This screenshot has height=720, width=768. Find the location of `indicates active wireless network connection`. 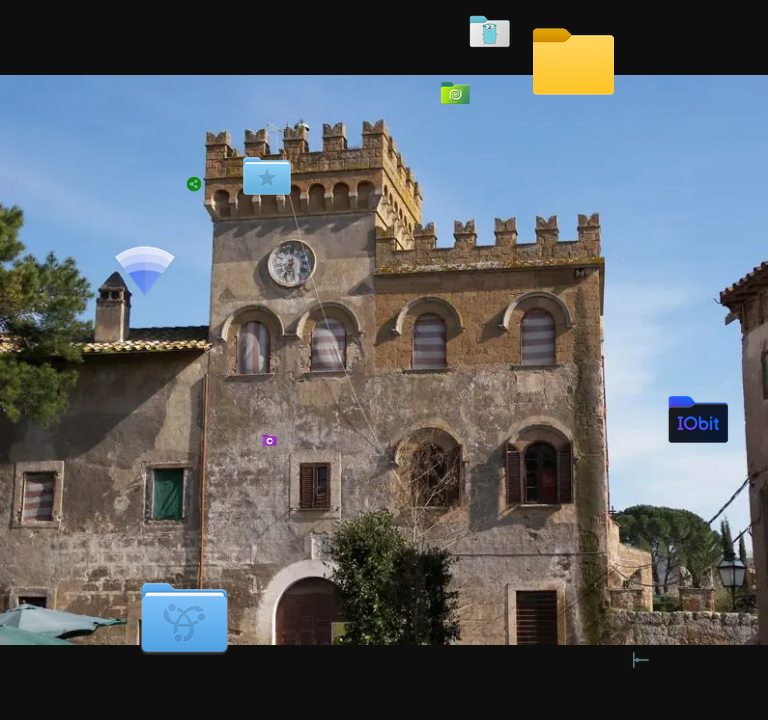

indicates active wireless network connection is located at coordinates (145, 271).